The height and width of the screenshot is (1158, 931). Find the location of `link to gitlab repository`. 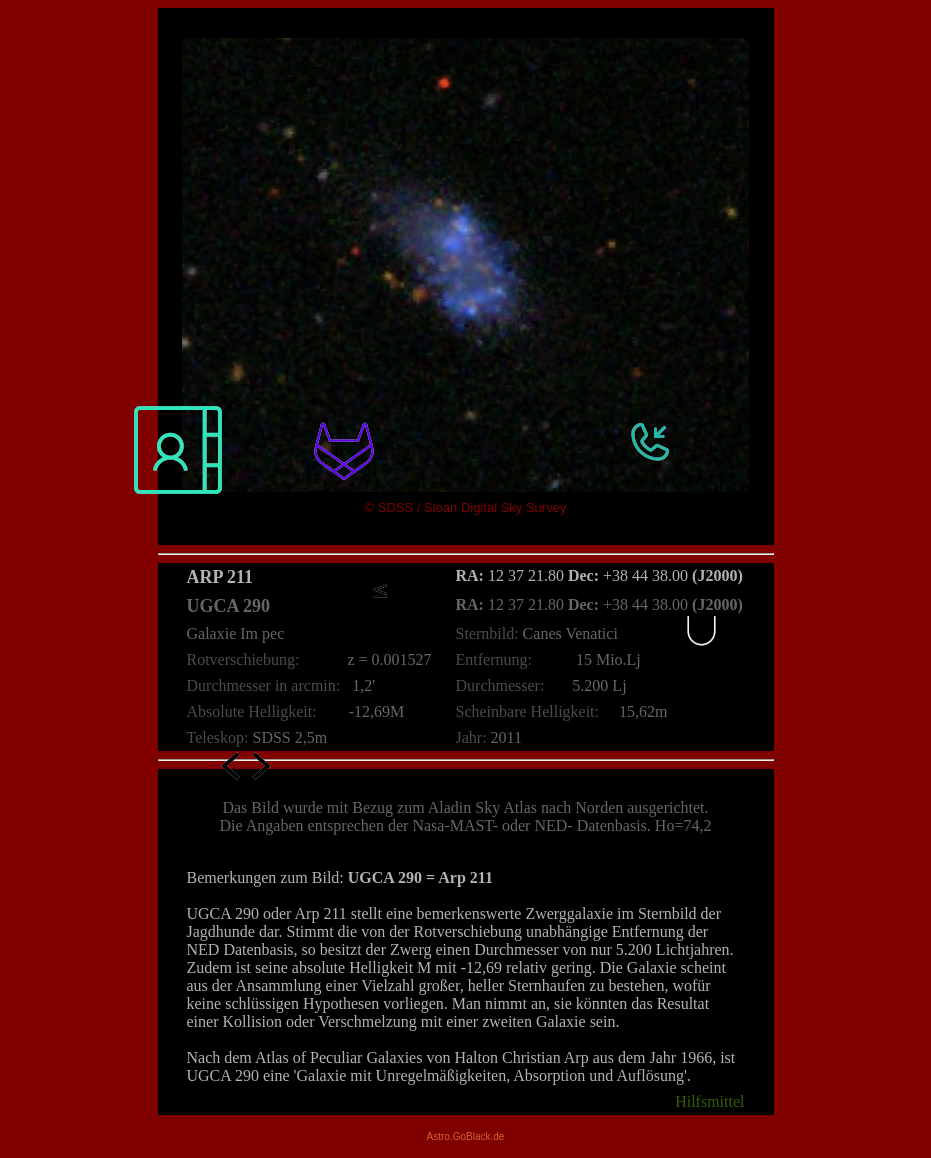

link to gitlab repository is located at coordinates (344, 450).